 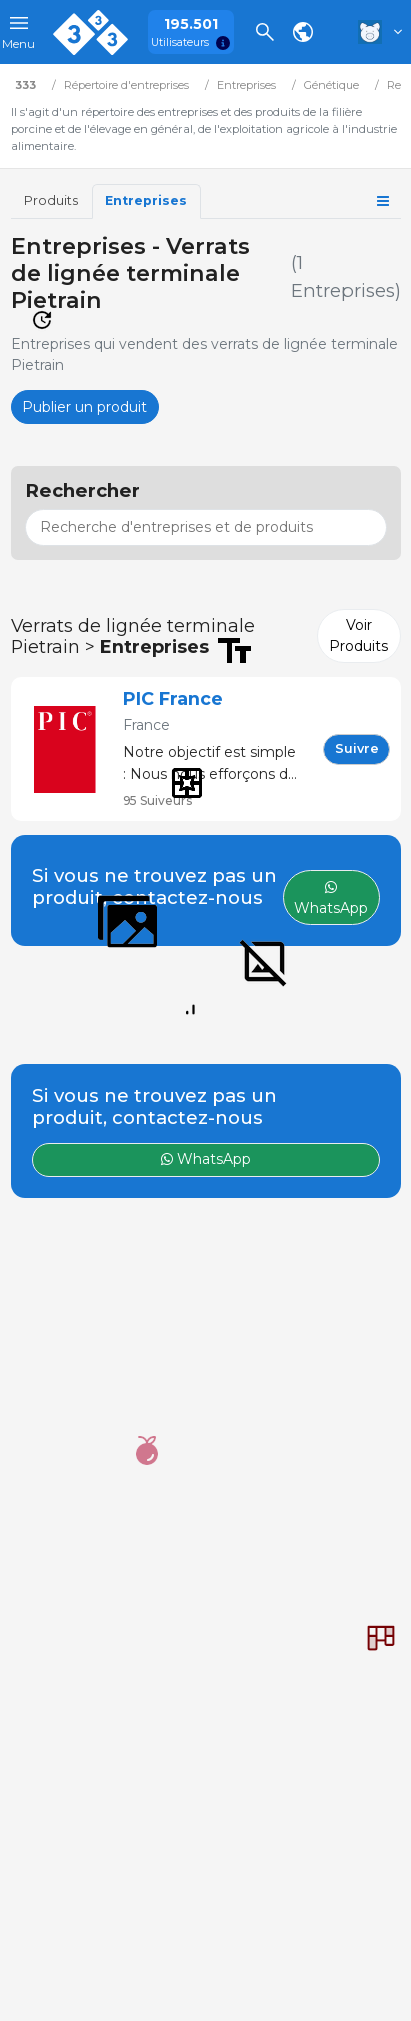 What do you see at coordinates (187, 783) in the screenshot?
I see `view pages or documents` at bounding box center [187, 783].